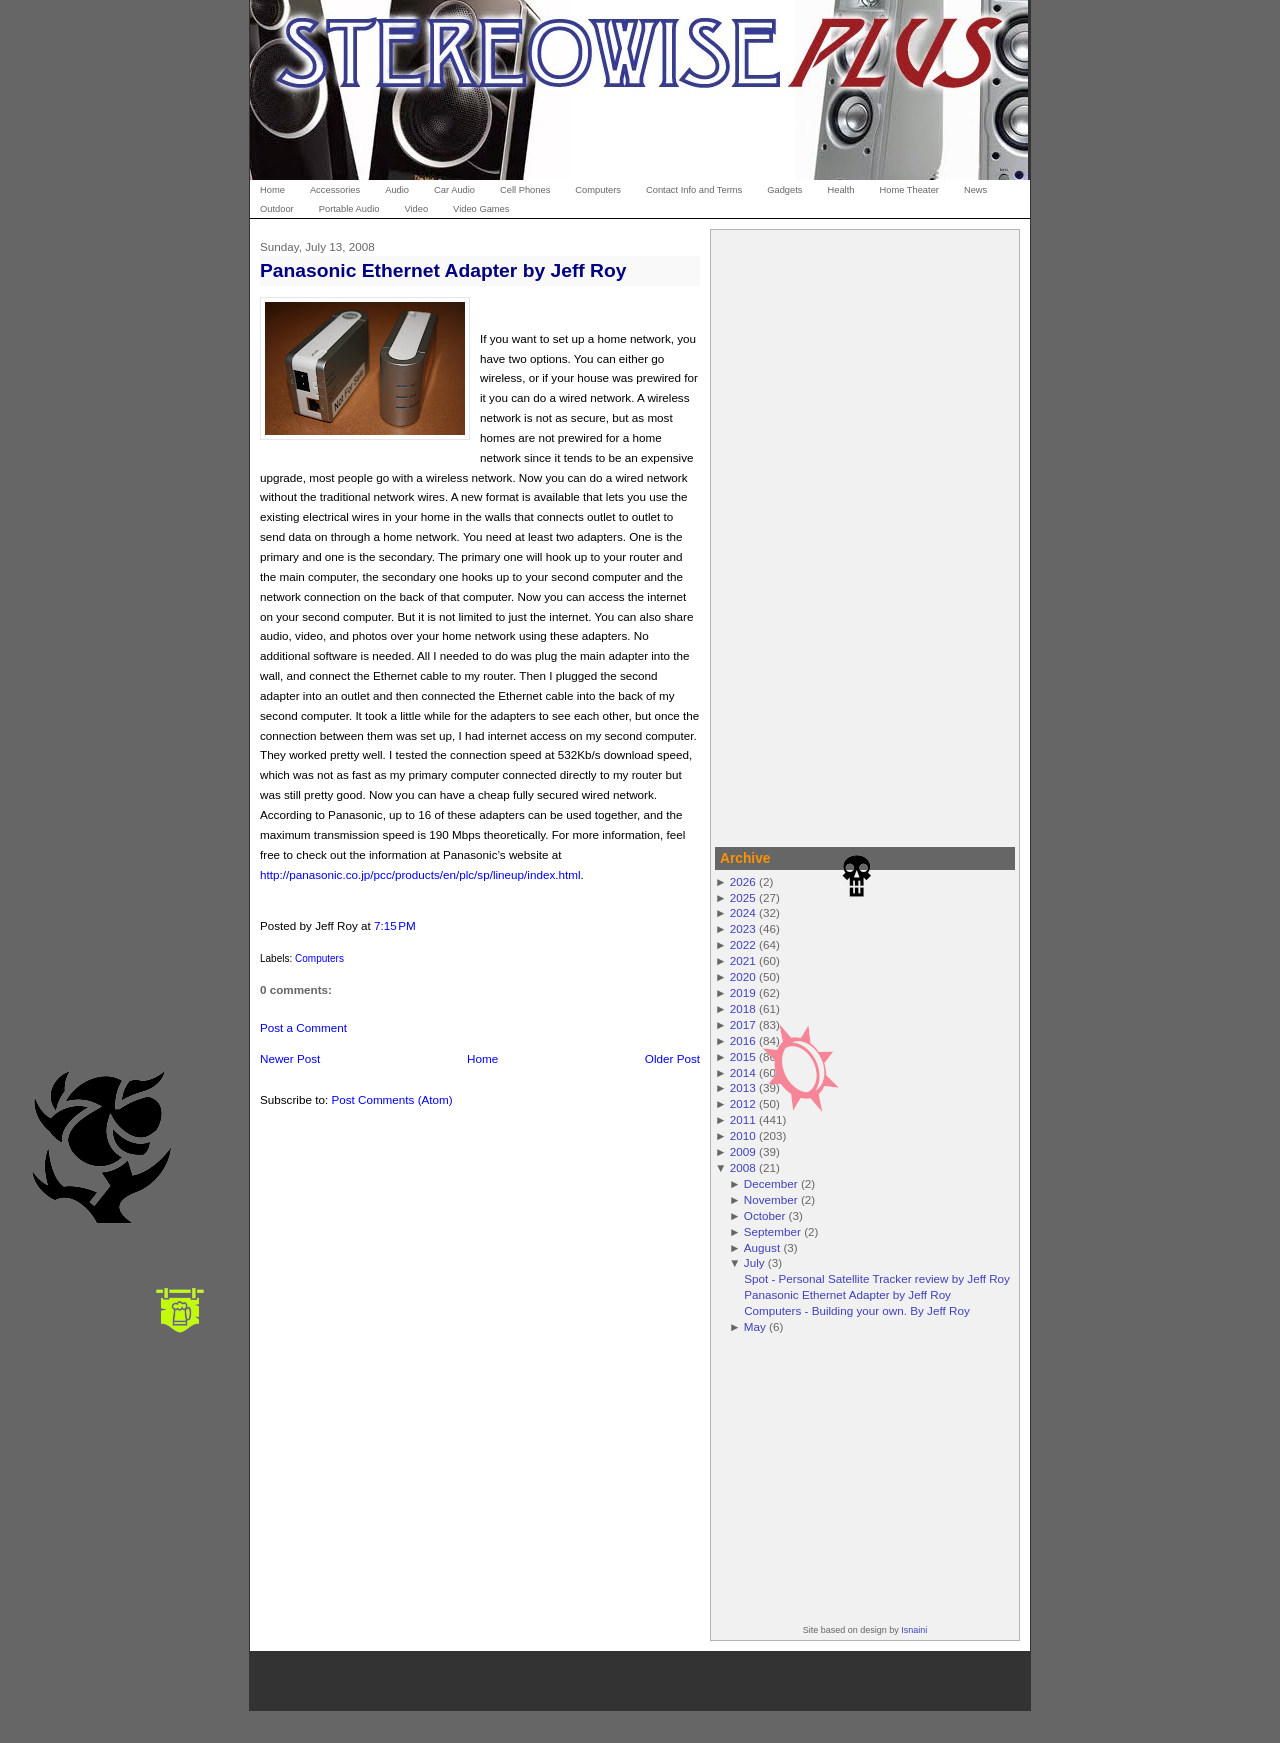 The height and width of the screenshot is (1743, 1280). Describe the element at coordinates (856, 875) in the screenshot. I see `indicates player death or game over state` at that location.